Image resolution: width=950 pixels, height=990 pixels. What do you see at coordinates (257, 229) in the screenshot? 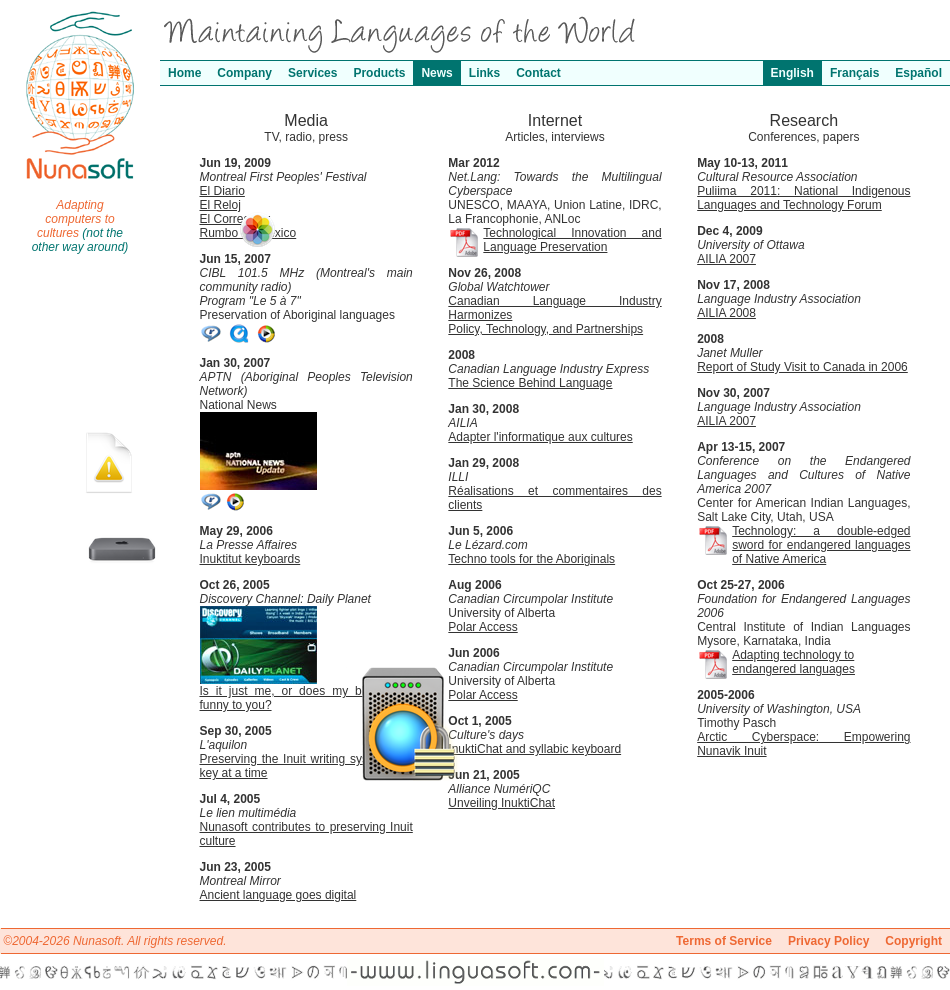
I see `open photos preferences or settings` at bounding box center [257, 229].